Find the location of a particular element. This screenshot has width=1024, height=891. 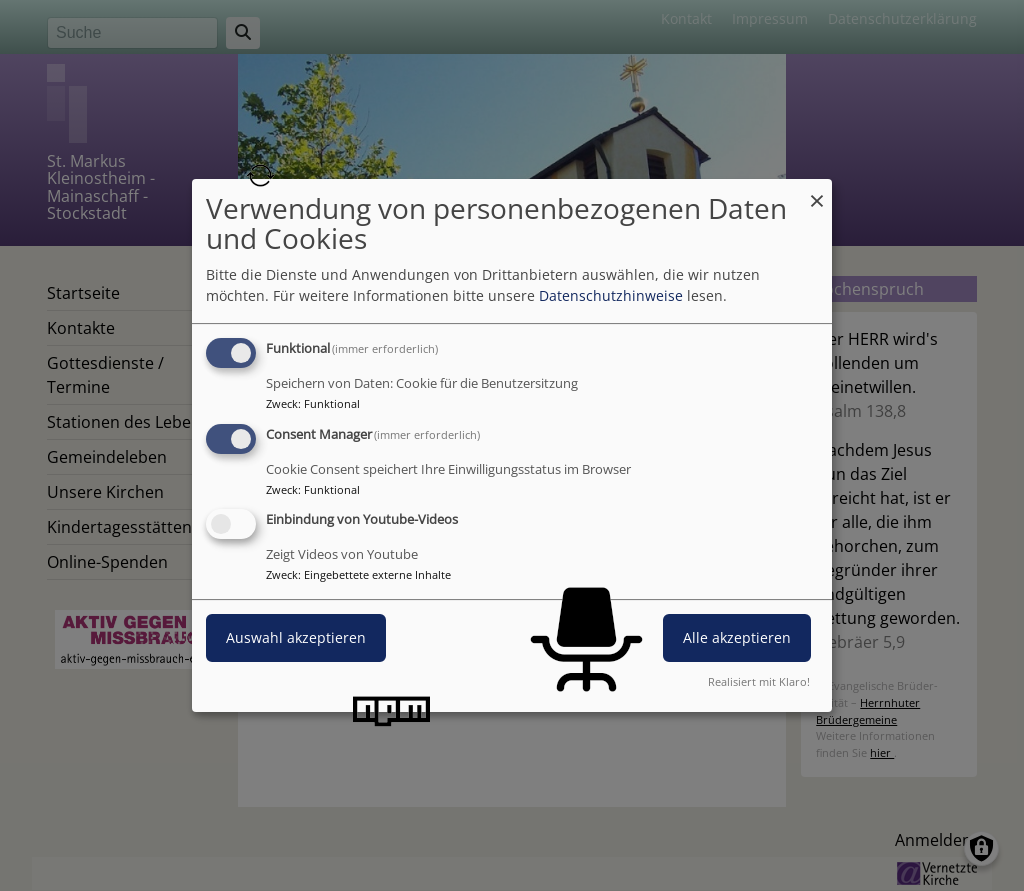

npm package manager logo is located at coordinates (391, 711).